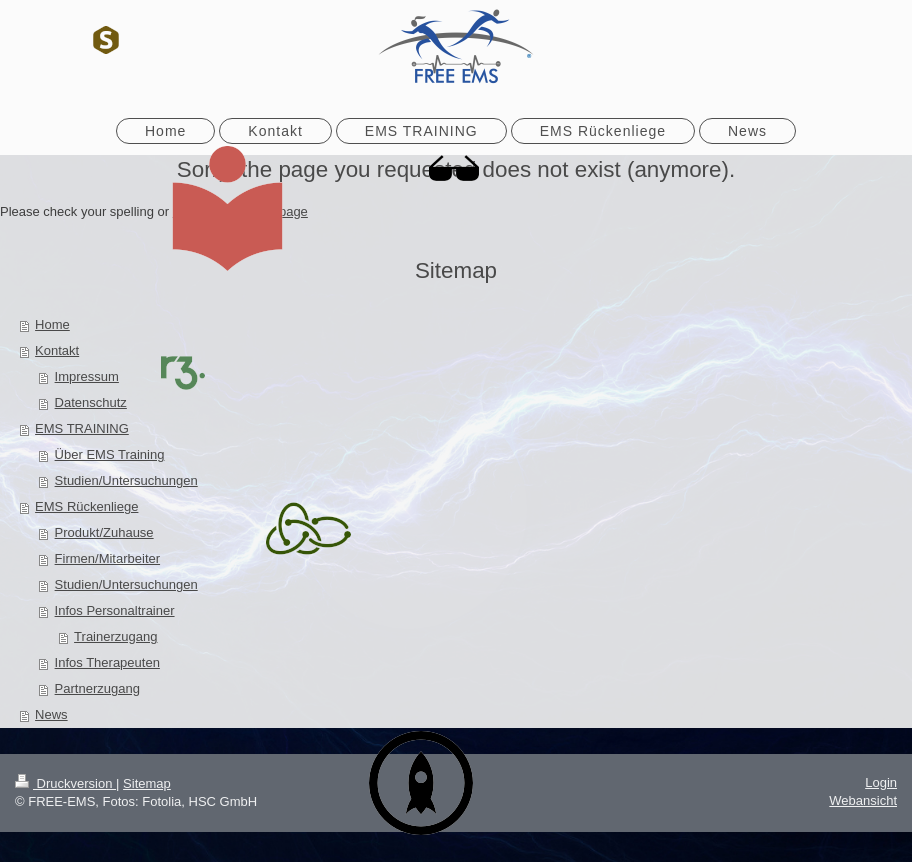  What do you see at coordinates (421, 783) in the screenshot?
I see `visit proto.io website or app` at bounding box center [421, 783].